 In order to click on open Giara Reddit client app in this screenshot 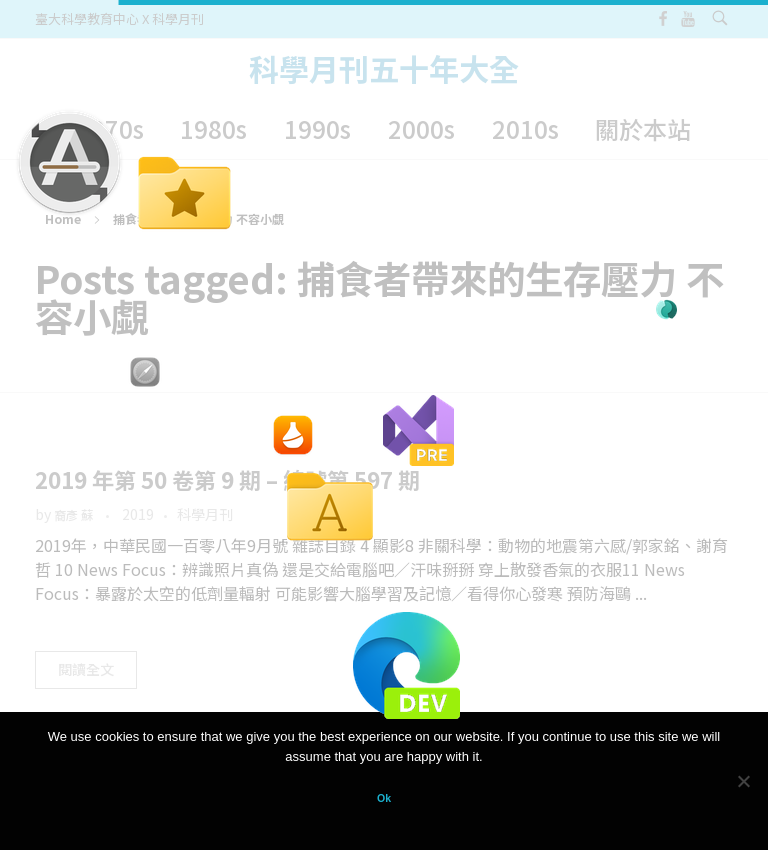, I will do `click(293, 435)`.